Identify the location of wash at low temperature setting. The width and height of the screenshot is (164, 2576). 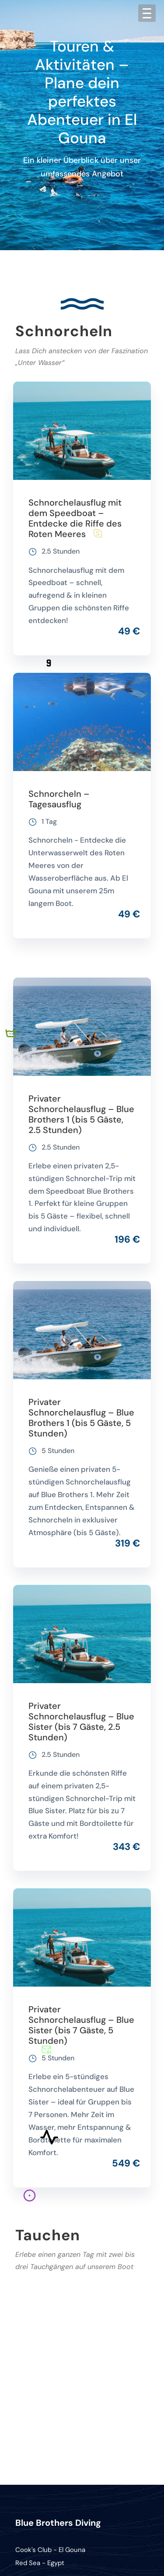
(11, 1033).